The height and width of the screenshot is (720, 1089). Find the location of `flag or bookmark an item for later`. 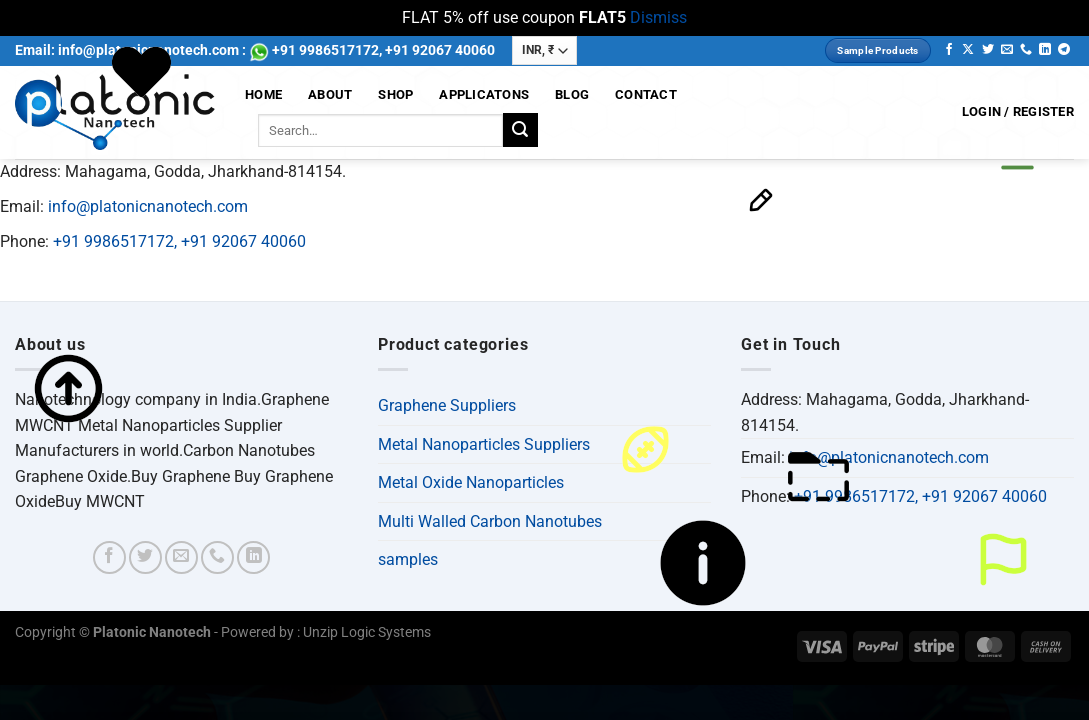

flag or bookmark an item for later is located at coordinates (1003, 559).